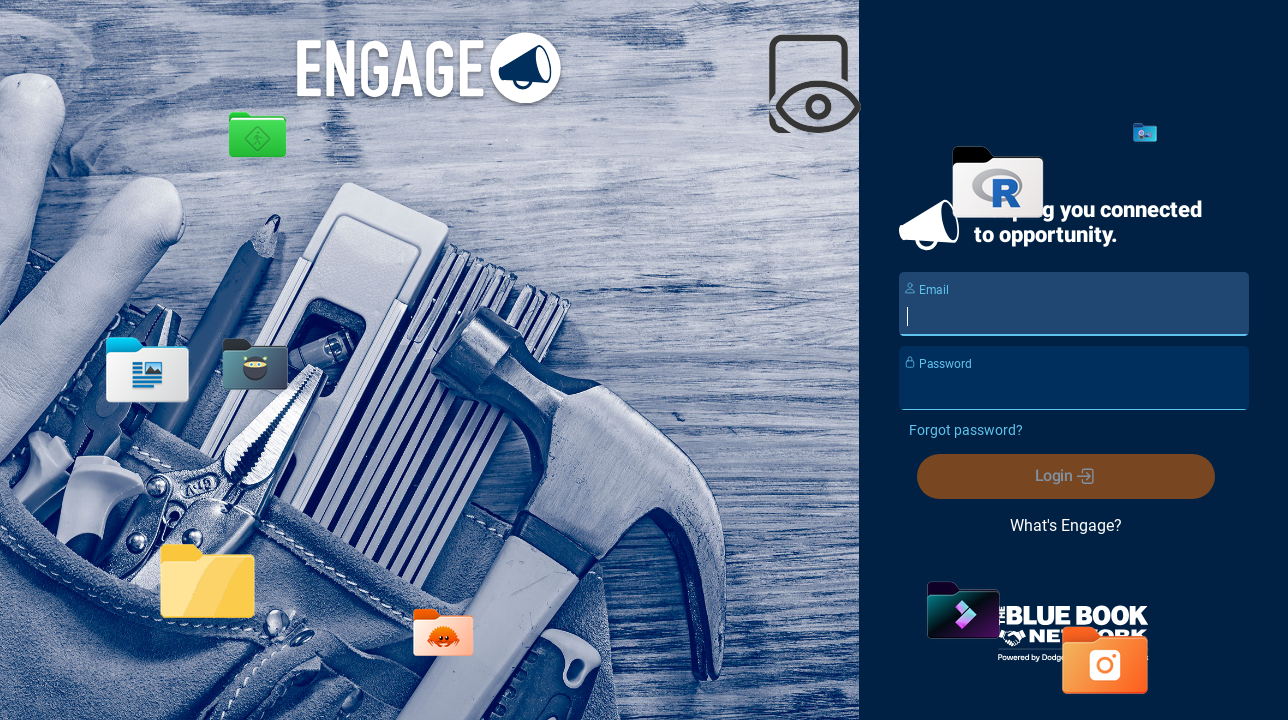 The image size is (1288, 720). What do you see at coordinates (997, 184) in the screenshot?
I see `open folder containing R project files` at bounding box center [997, 184].